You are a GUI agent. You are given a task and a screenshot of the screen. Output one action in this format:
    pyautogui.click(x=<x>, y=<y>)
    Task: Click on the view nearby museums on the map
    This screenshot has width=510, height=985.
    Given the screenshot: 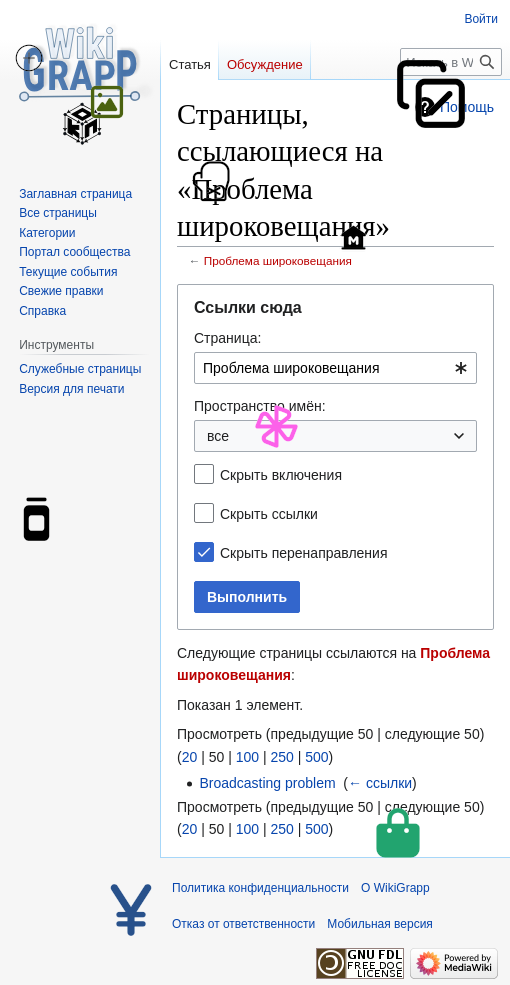 What is the action you would take?
    pyautogui.click(x=353, y=237)
    